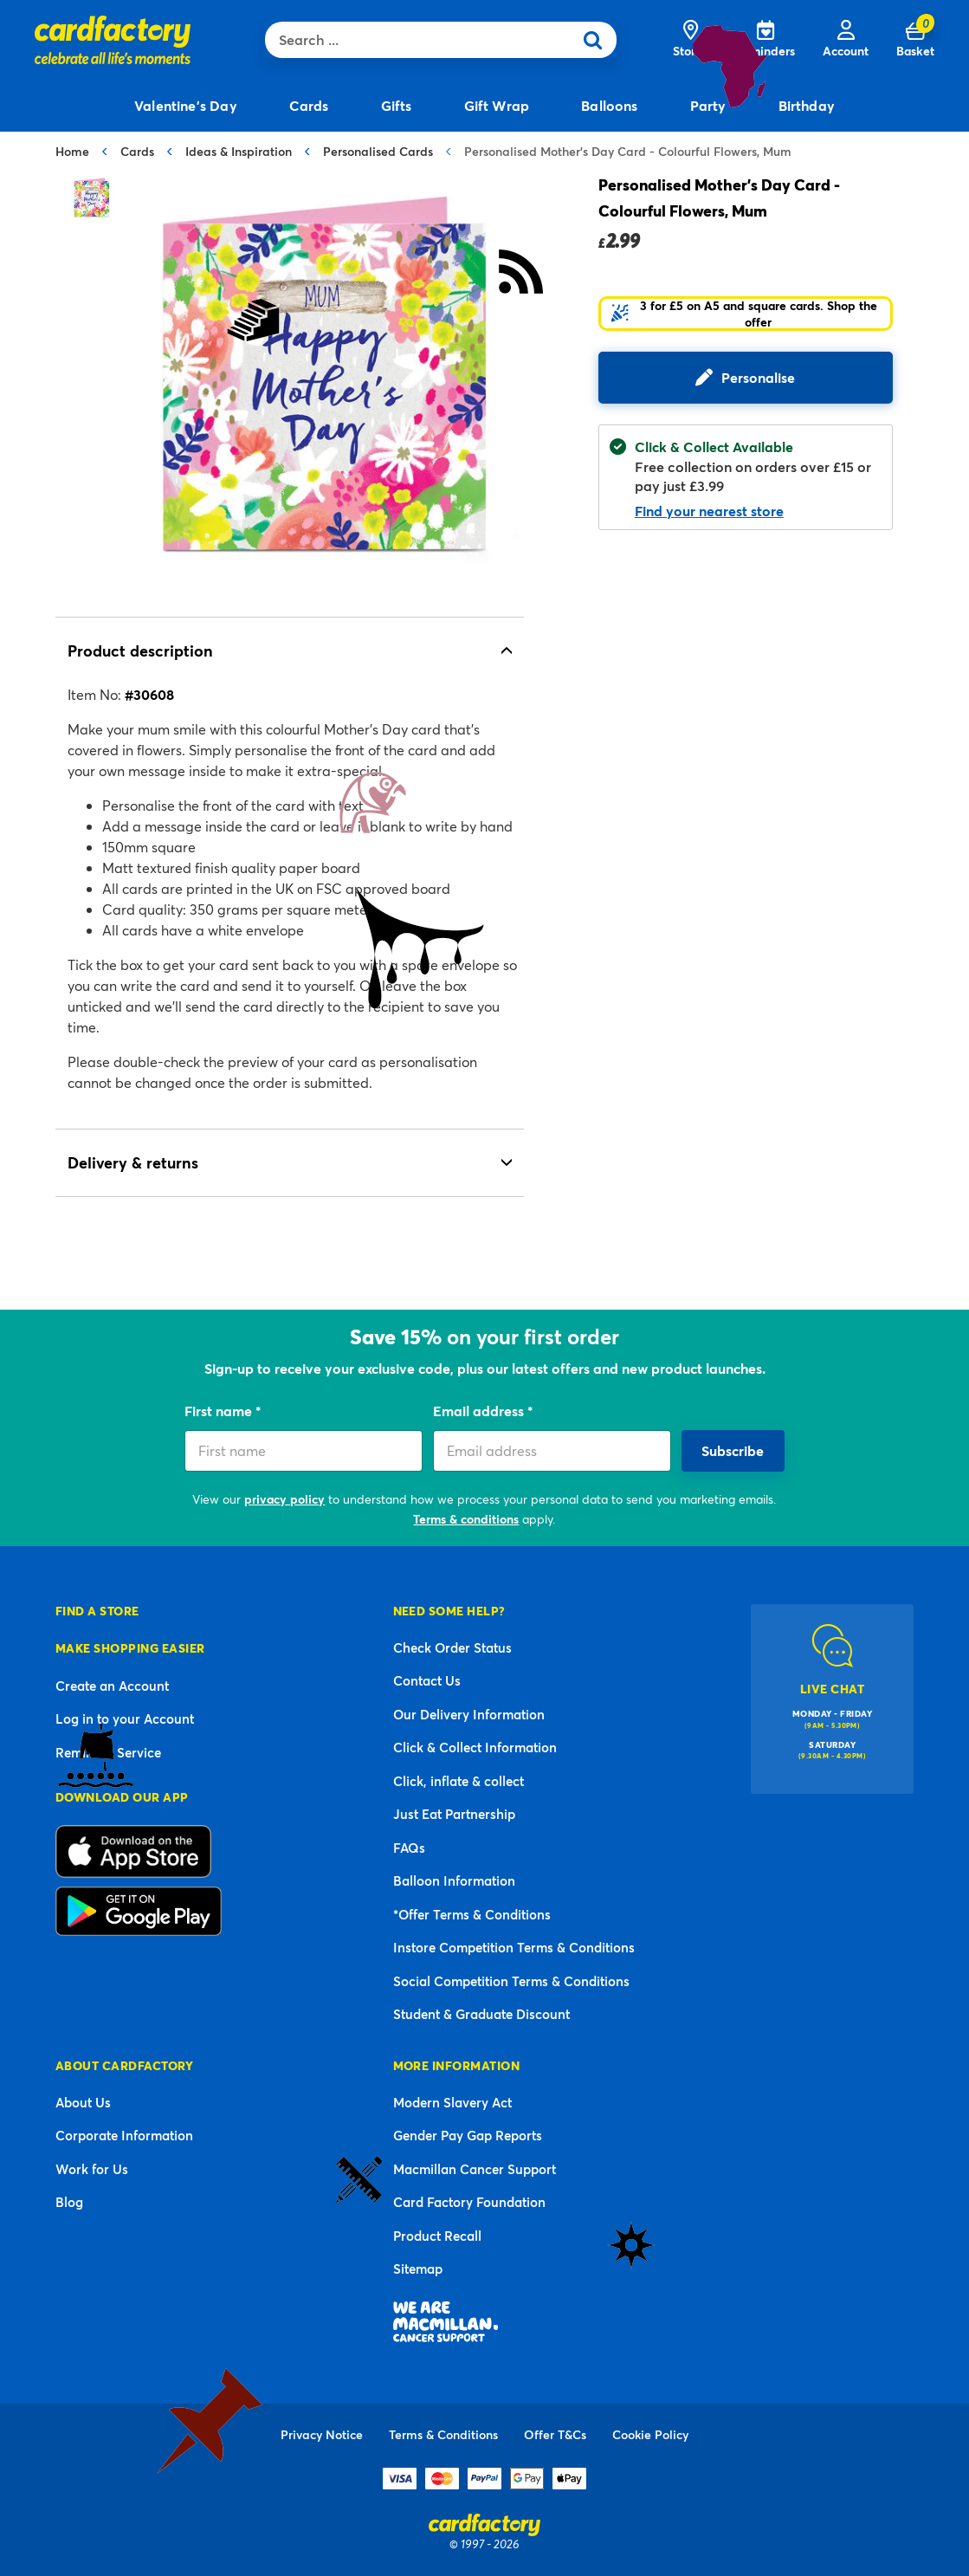 Image resolution: width=969 pixels, height=2576 pixels. I want to click on indicates bleeding or wound status effect in a game, so click(420, 945).